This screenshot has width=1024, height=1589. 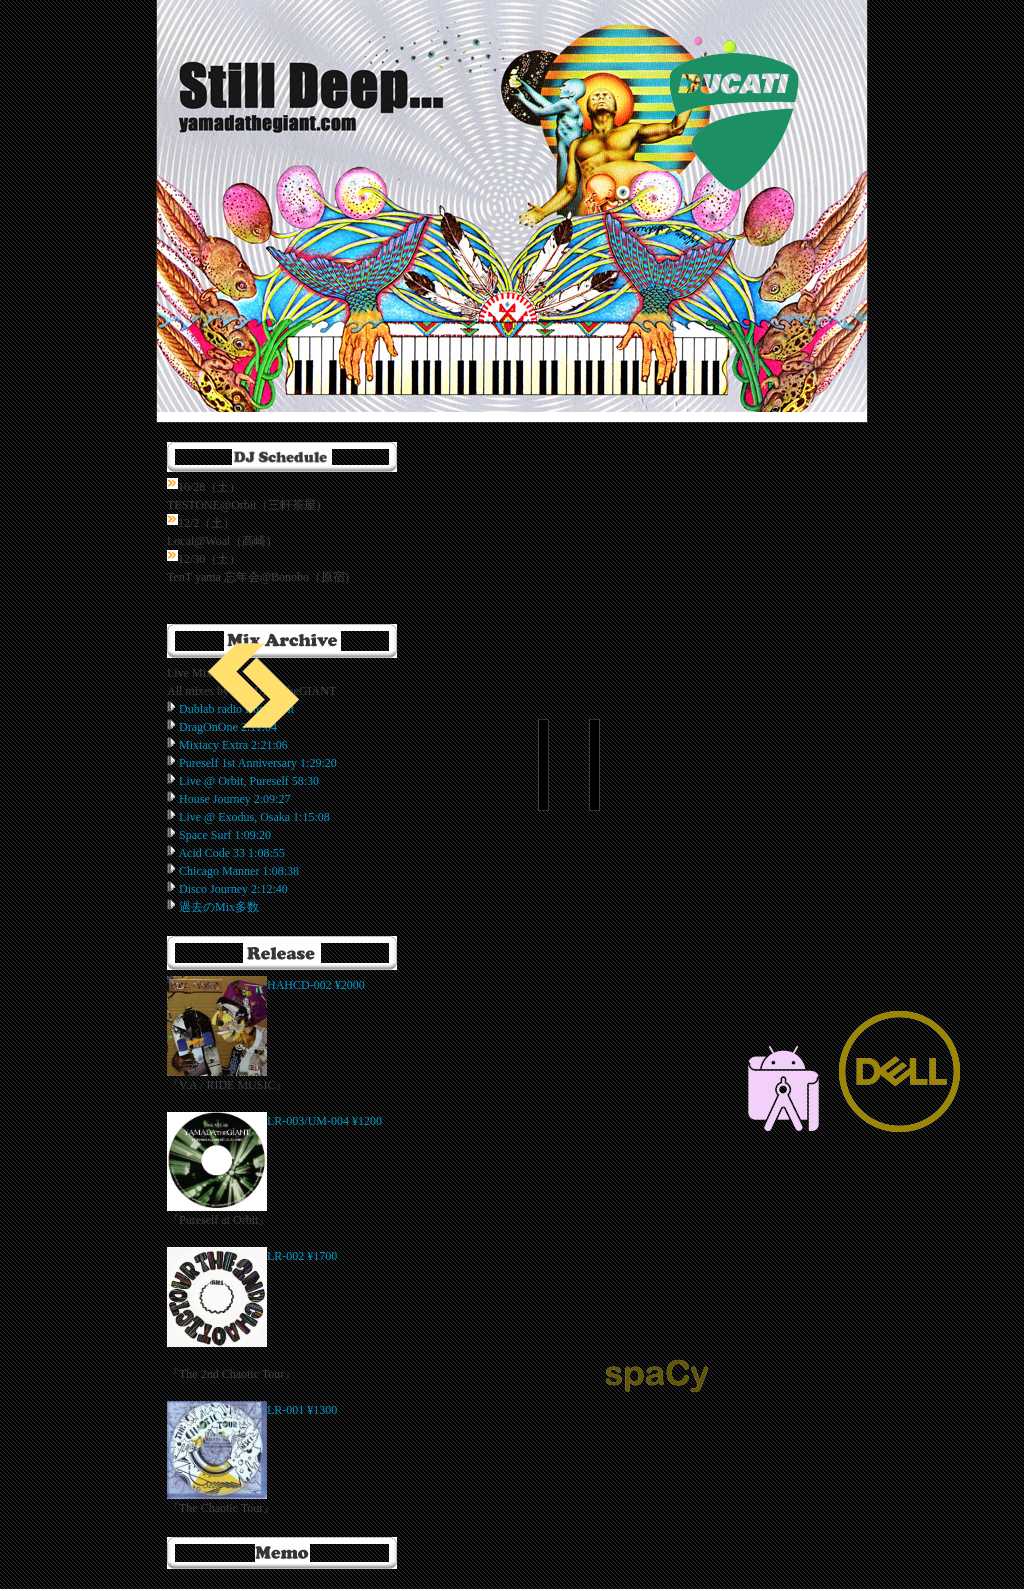 I want to click on open spaCy natural language processing library, so click(x=657, y=1376).